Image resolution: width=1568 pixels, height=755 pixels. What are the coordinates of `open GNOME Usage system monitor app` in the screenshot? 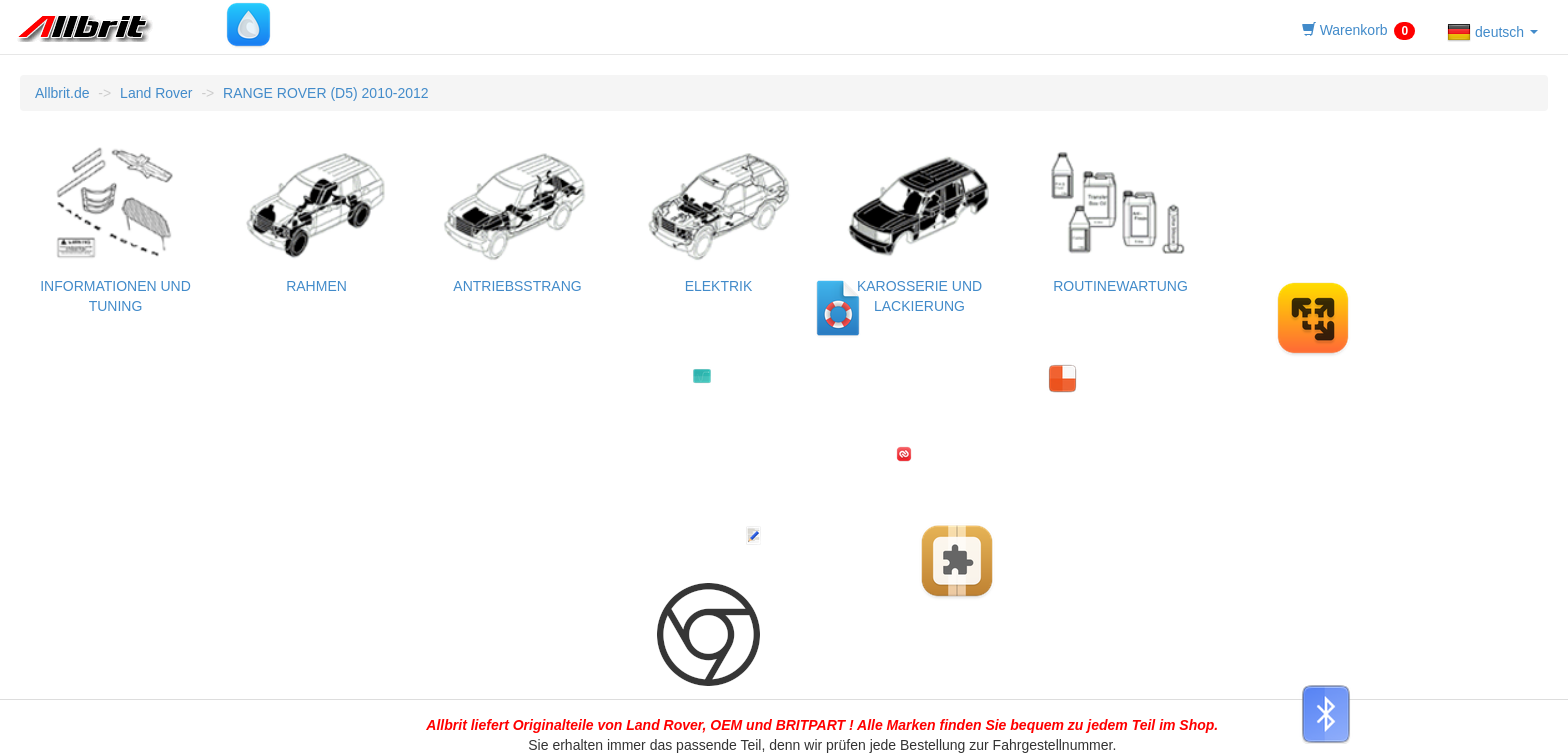 It's located at (702, 376).